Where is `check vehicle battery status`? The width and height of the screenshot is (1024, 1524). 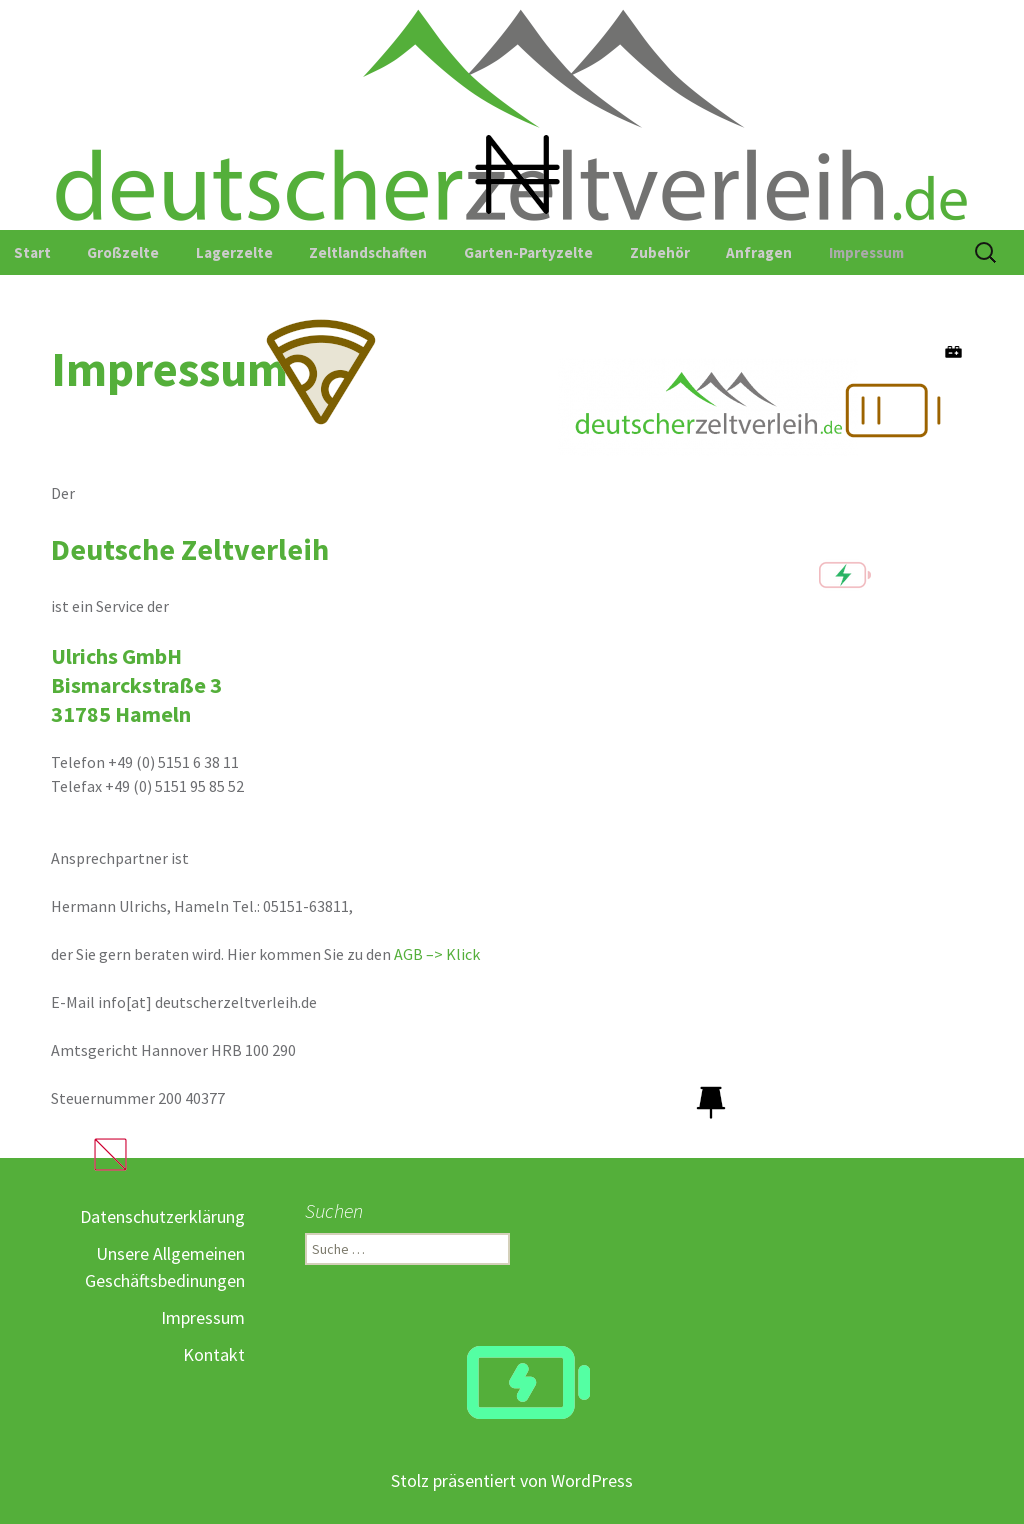 check vehicle battery status is located at coordinates (953, 352).